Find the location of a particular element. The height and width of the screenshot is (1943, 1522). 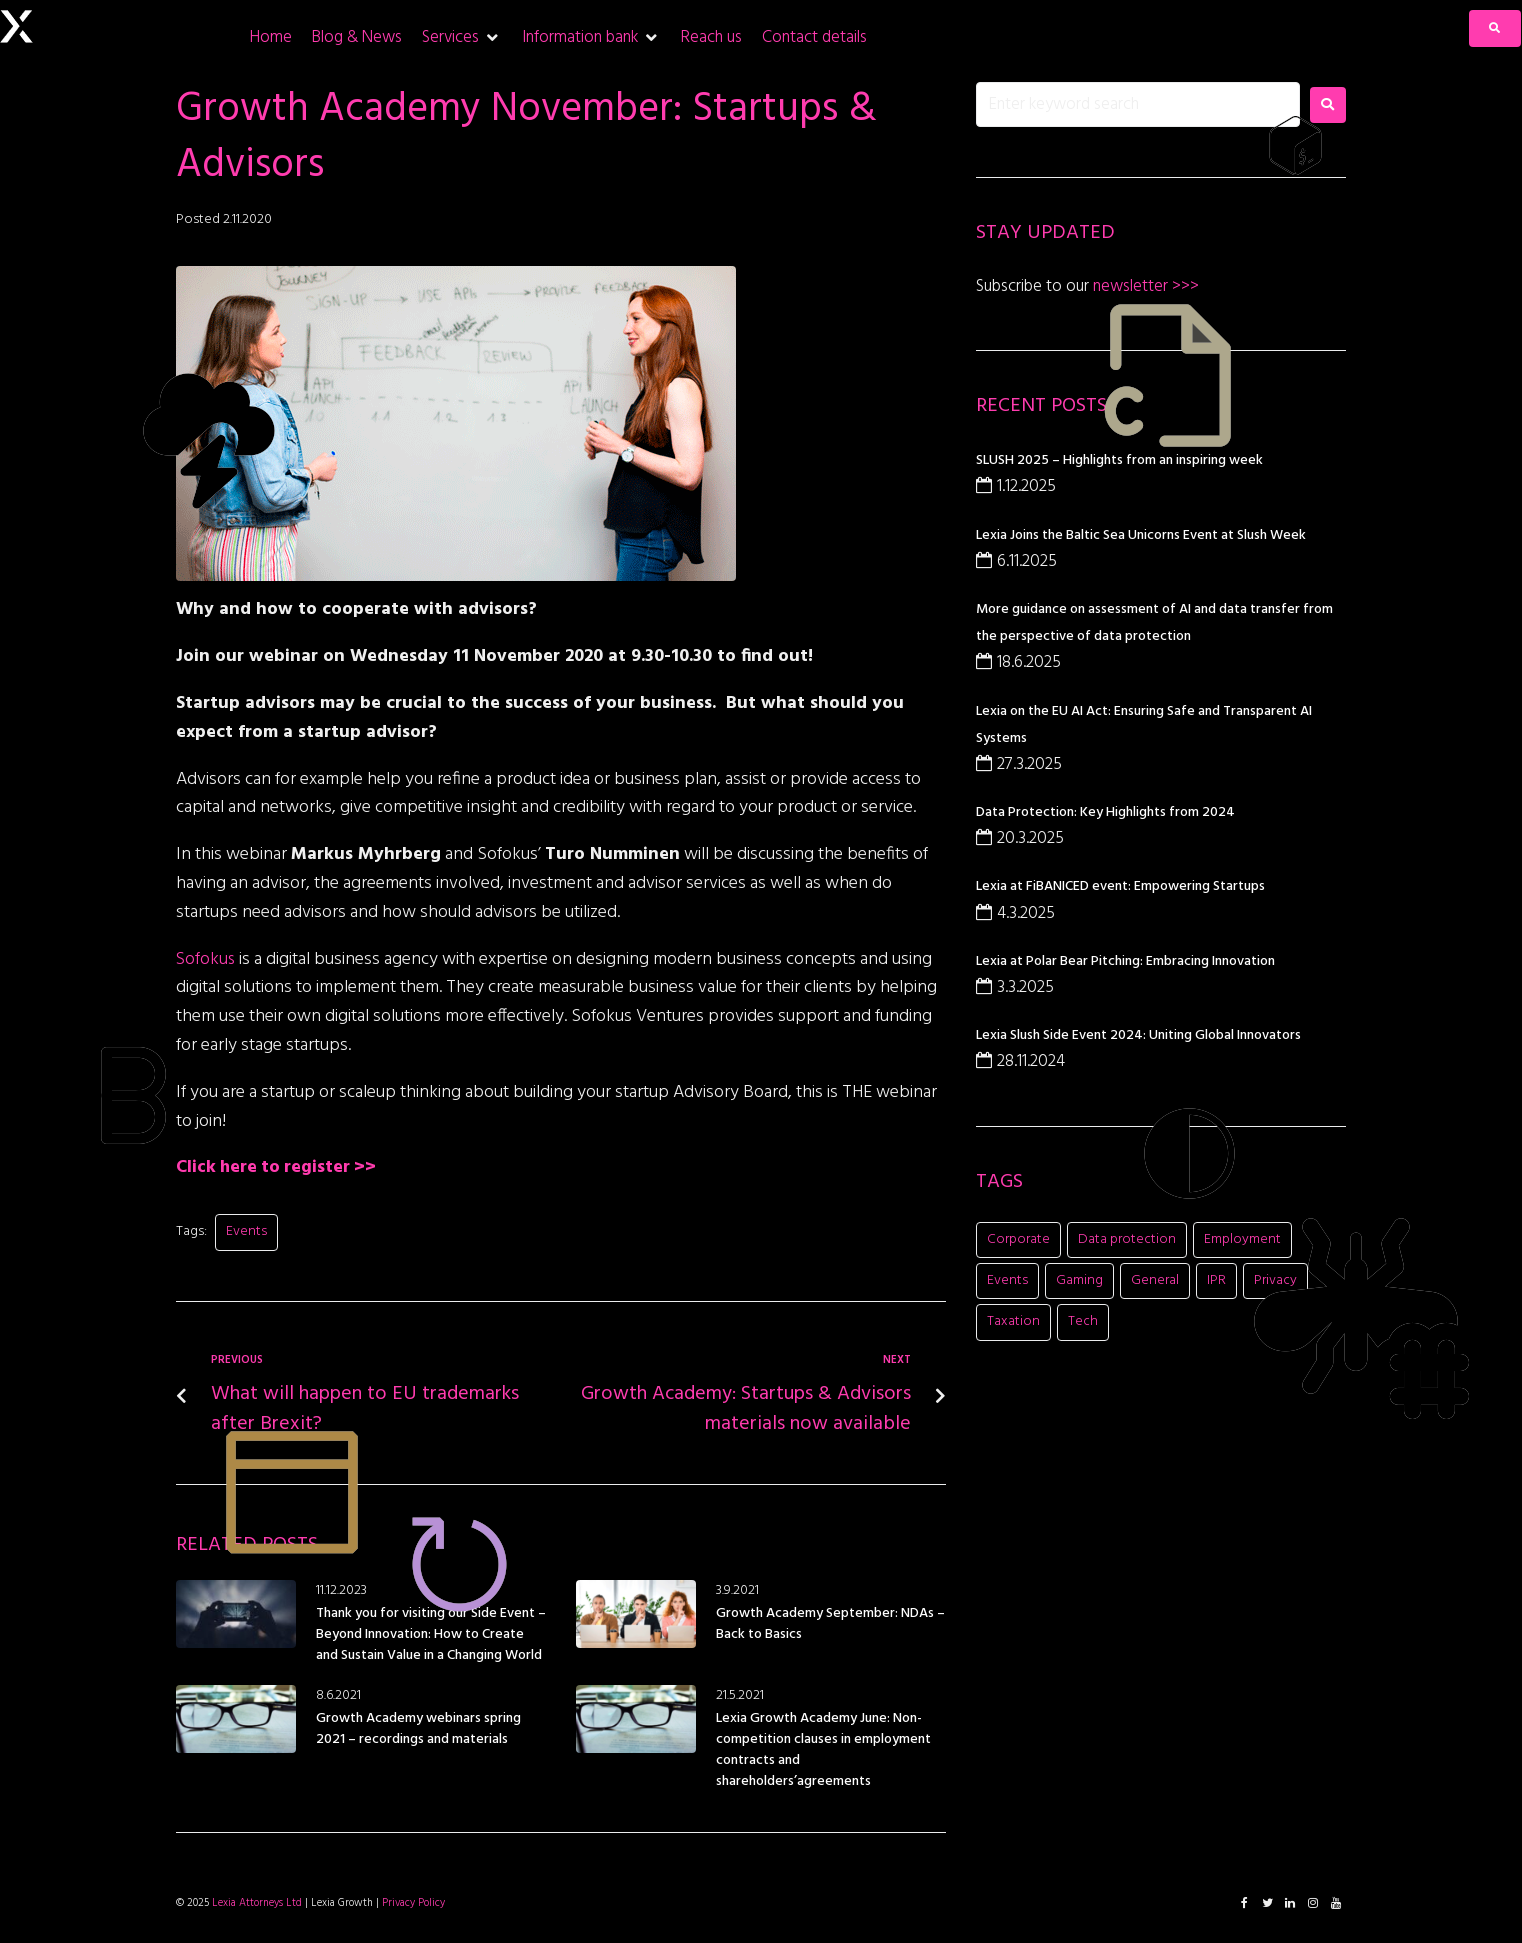

open bash terminal is located at coordinates (1295, 145).